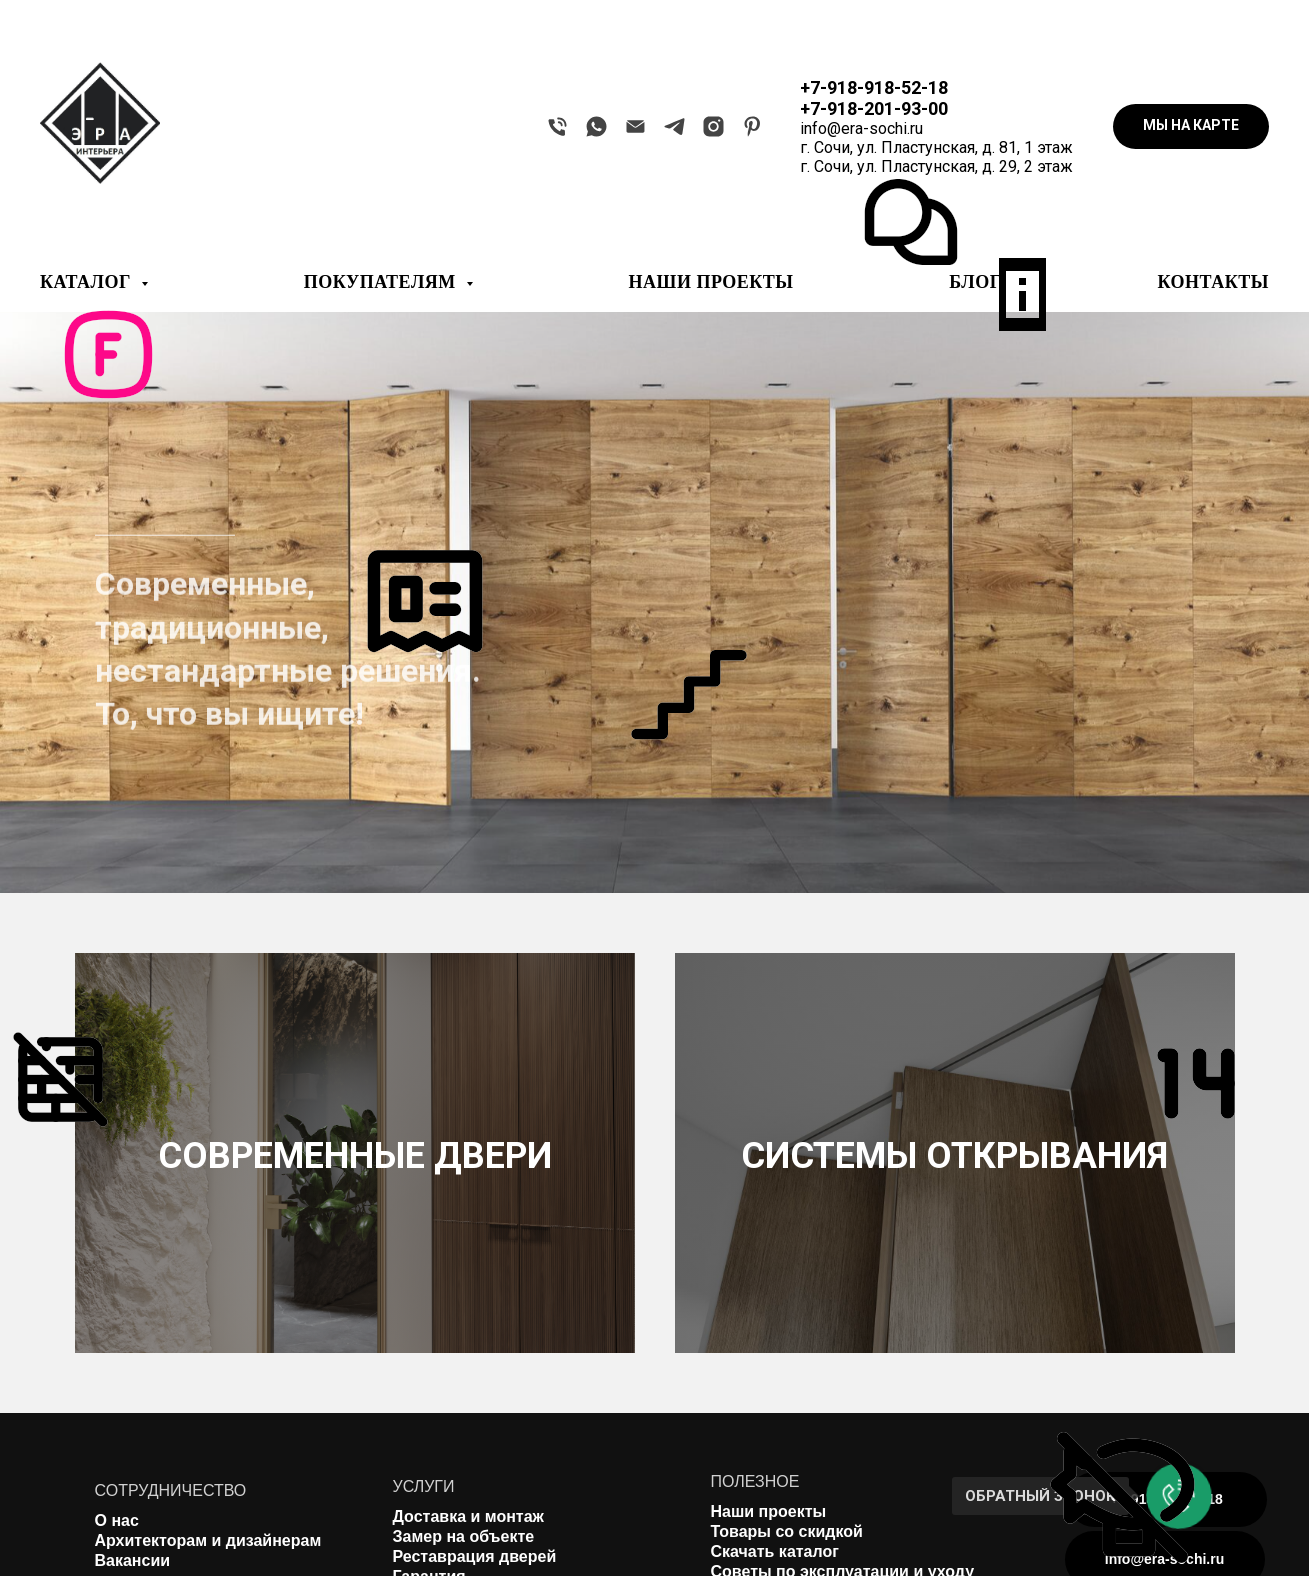 The width and height of the screenshot is (1309, 1576). I want to click on disable airship or blimp tracking, so click(1122, 1497).